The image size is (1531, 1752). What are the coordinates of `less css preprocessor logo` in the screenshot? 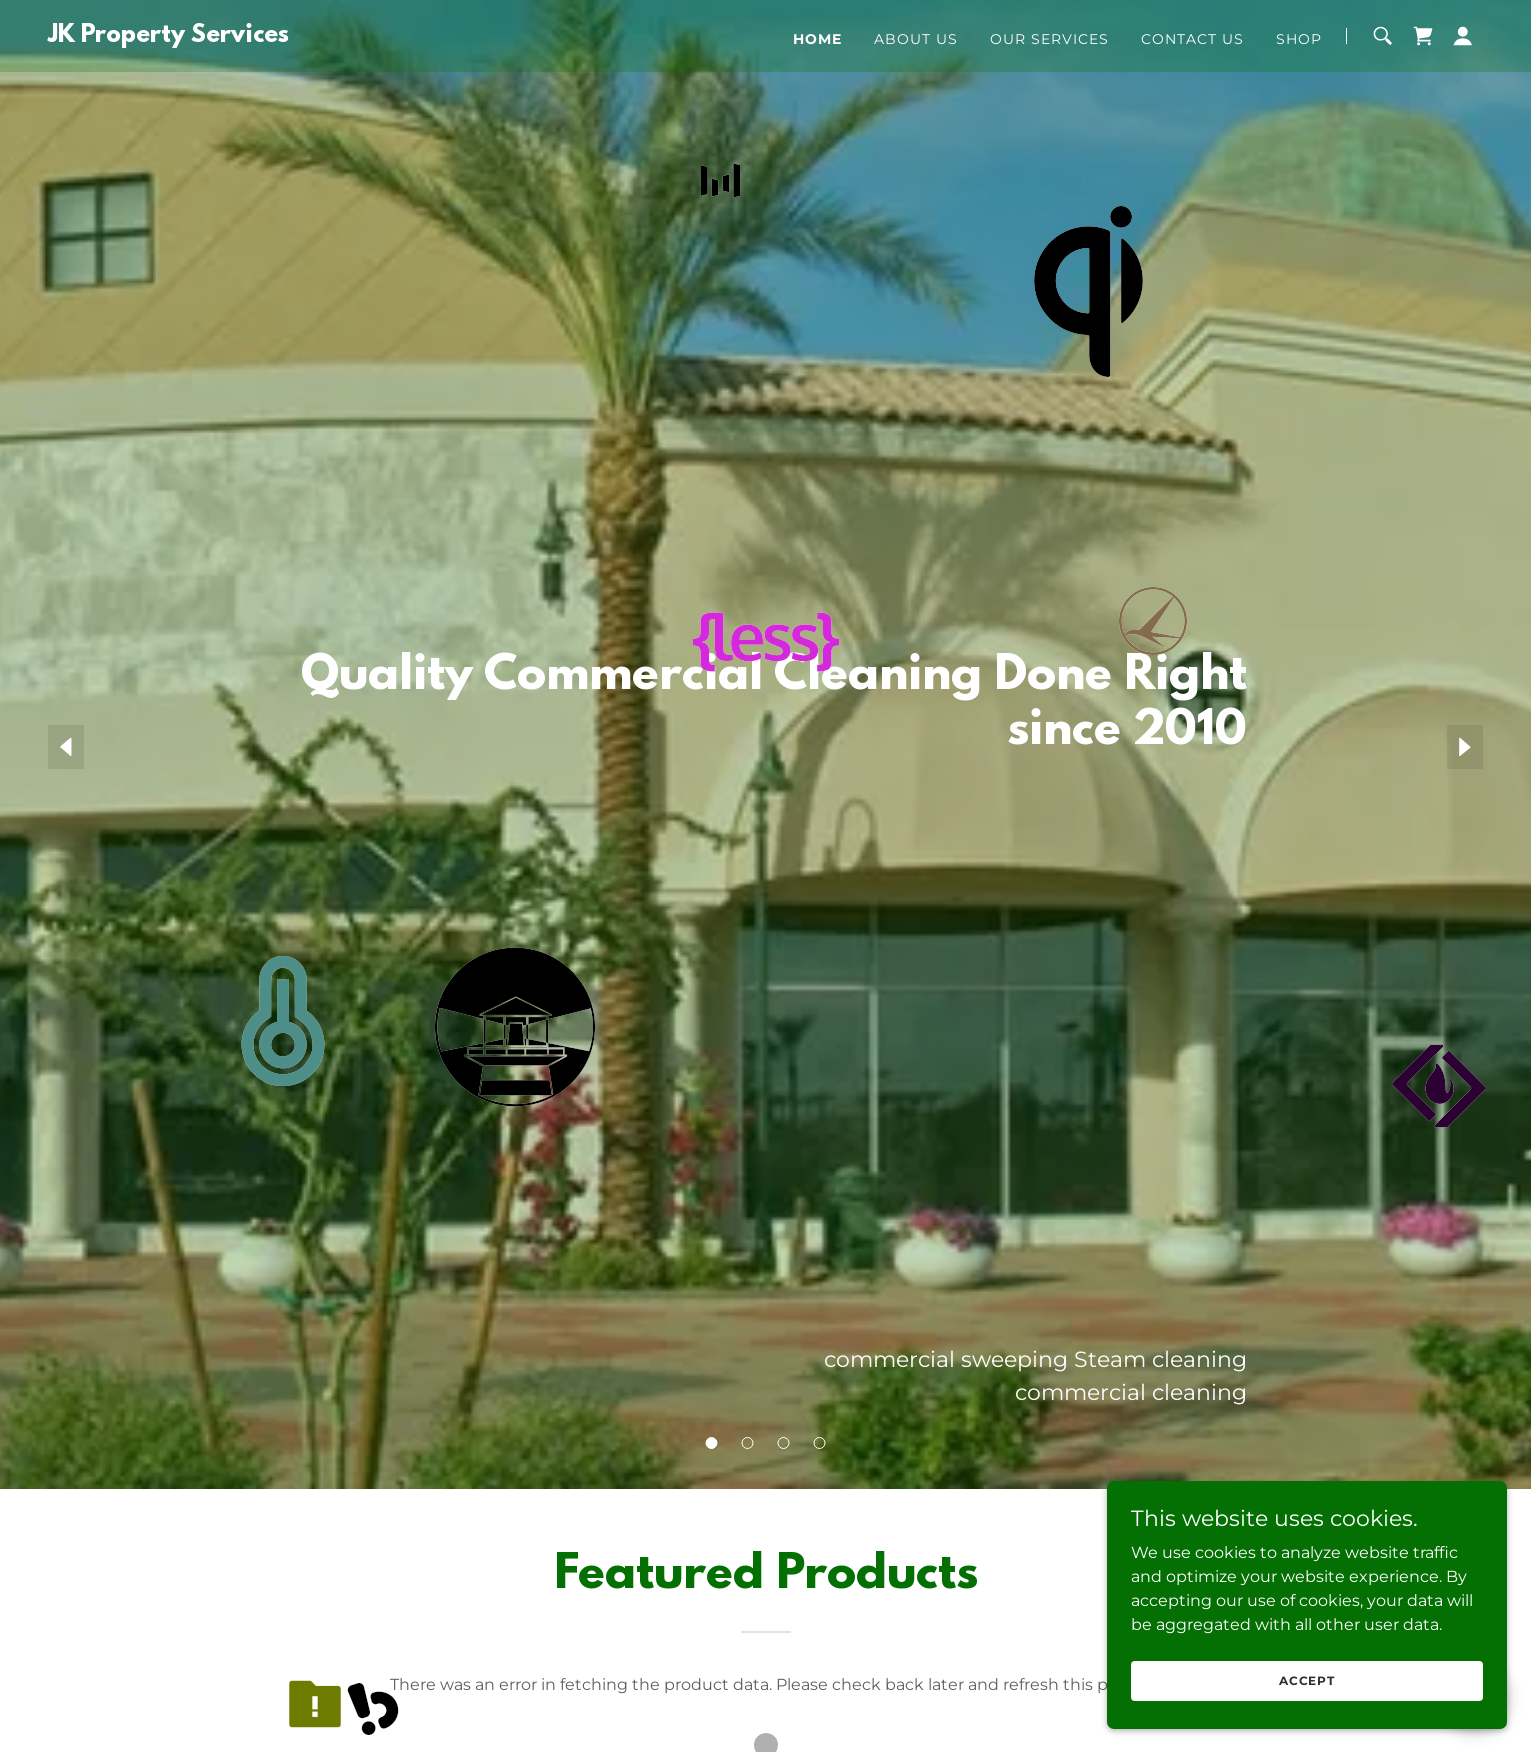 It's located at (766, 642).